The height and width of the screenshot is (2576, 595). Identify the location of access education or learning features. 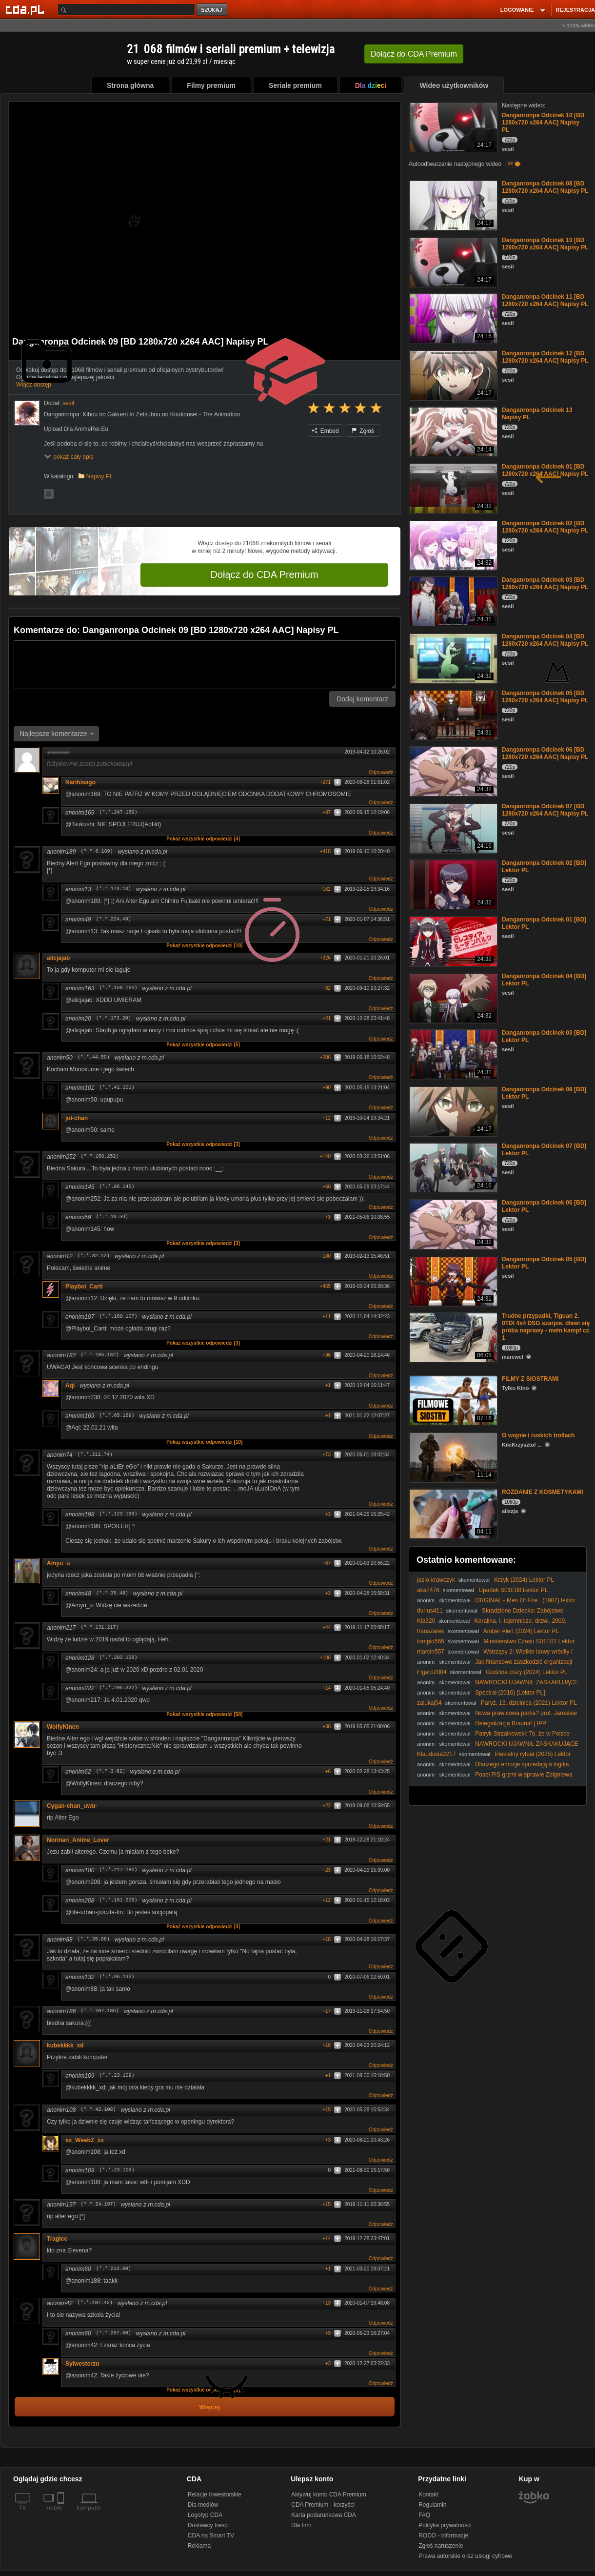
(285, 370).